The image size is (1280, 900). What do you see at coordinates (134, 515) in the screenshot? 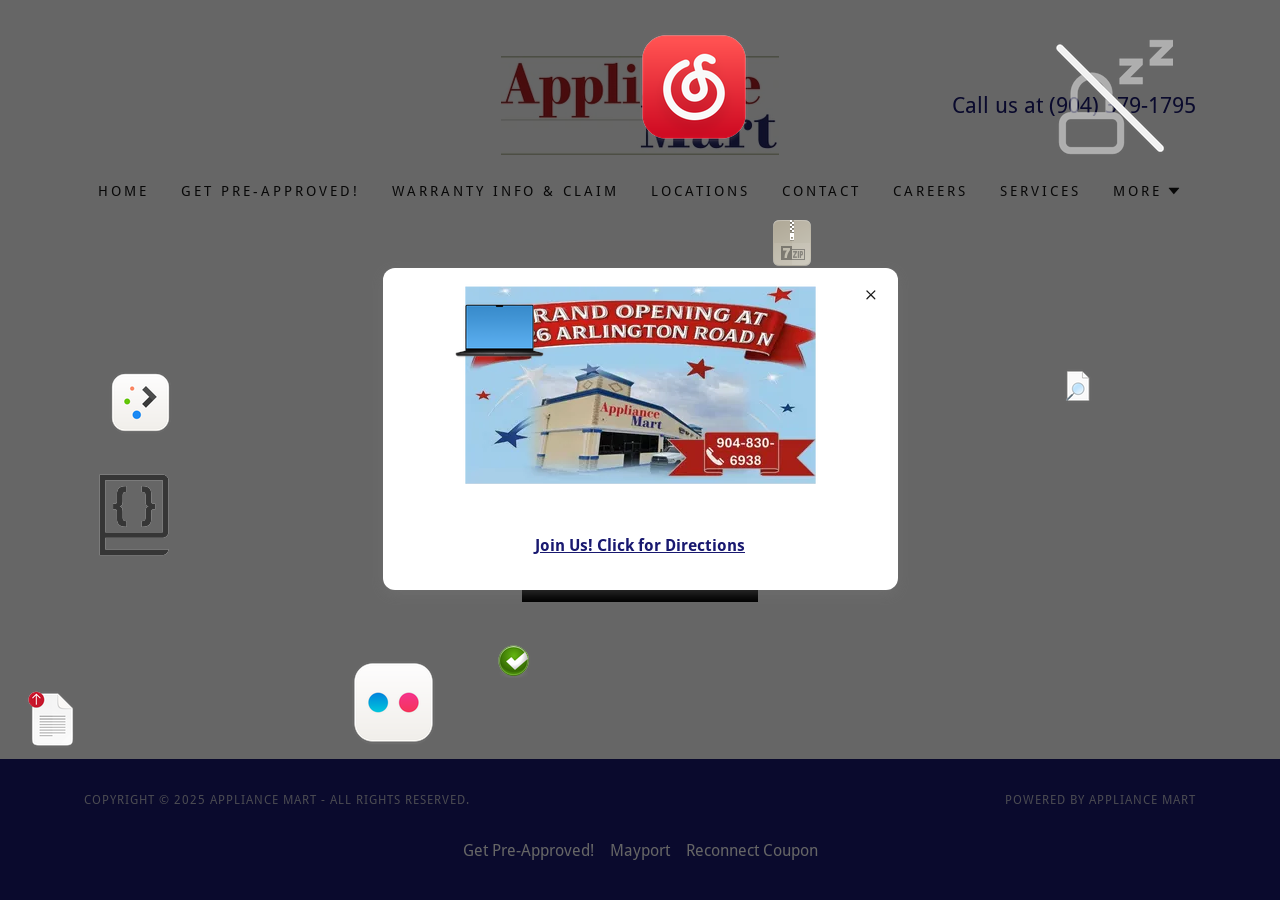
I see `open developer documentation` at bounding box center [134, 515].